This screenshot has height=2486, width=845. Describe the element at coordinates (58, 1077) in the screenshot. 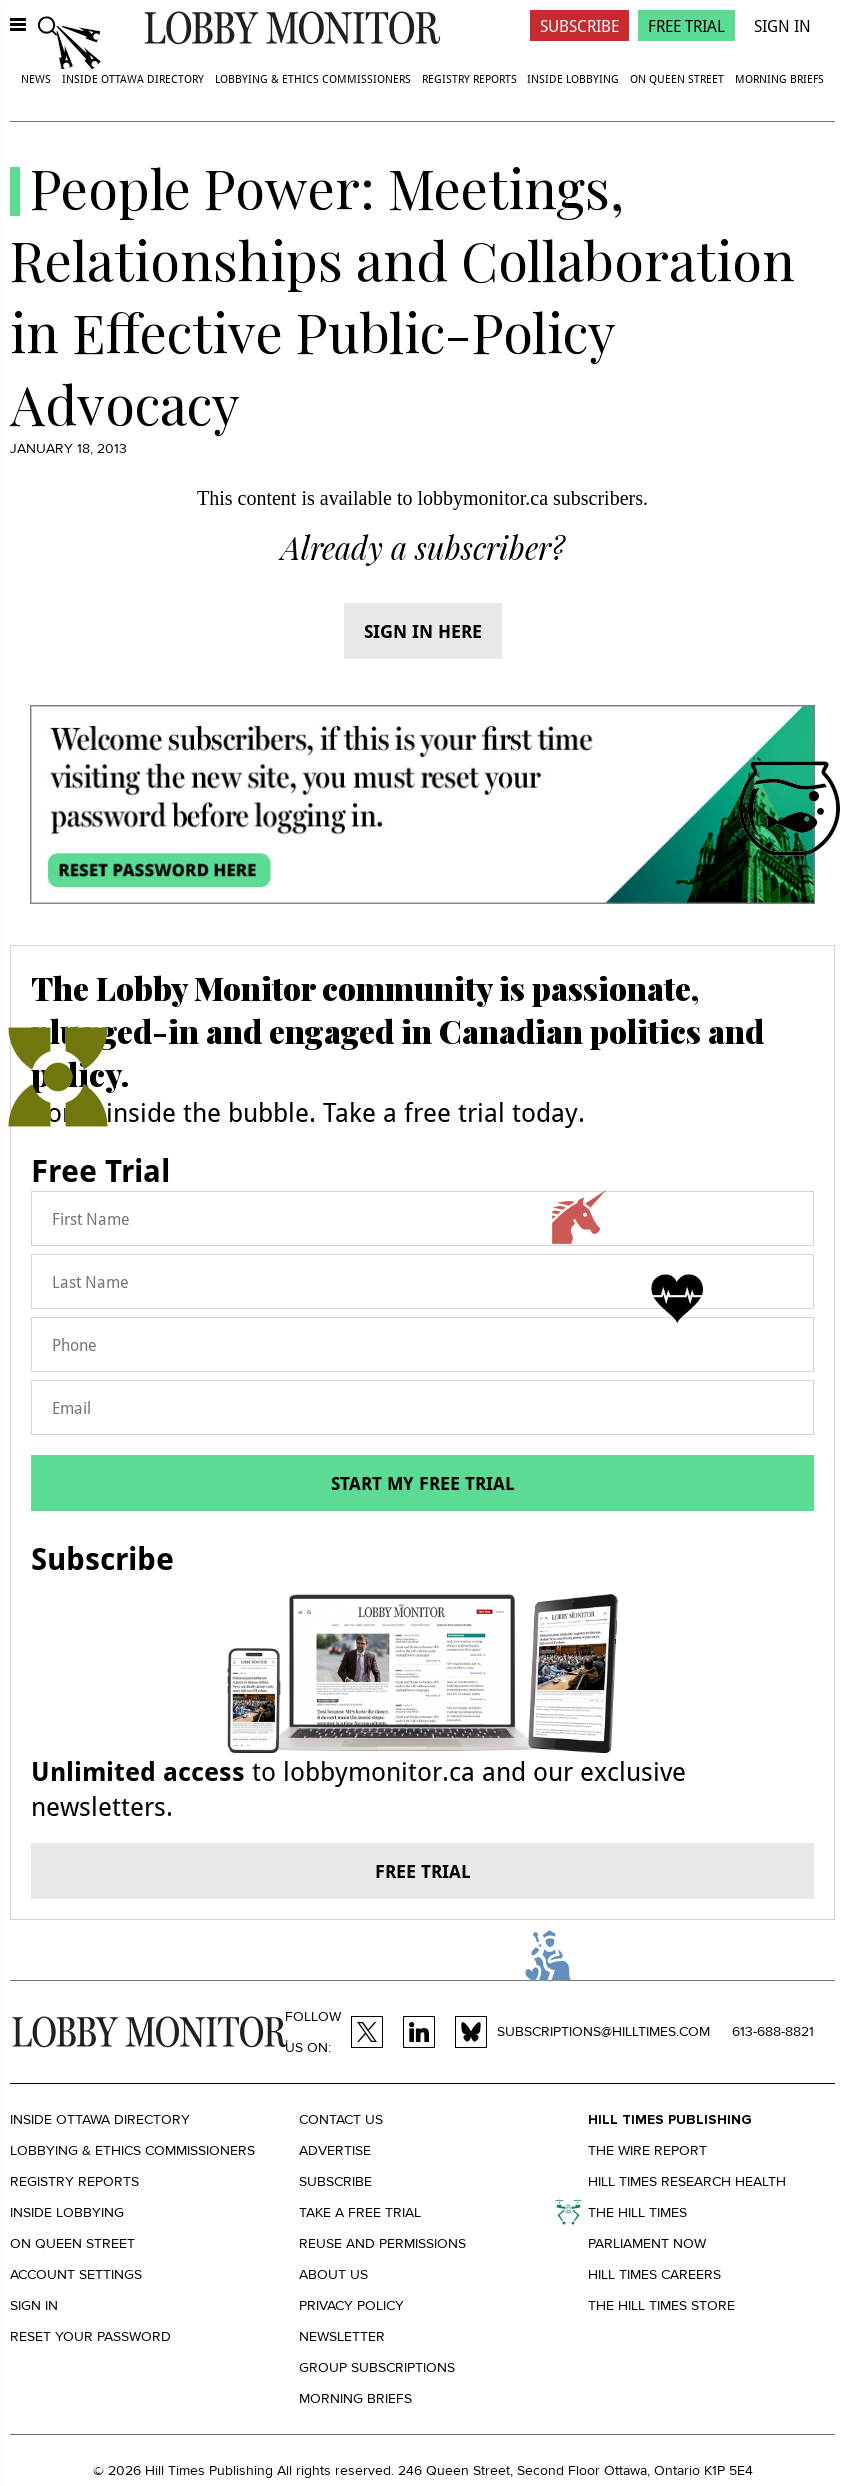

I see `radiation or hazard warning indicator` at that location.